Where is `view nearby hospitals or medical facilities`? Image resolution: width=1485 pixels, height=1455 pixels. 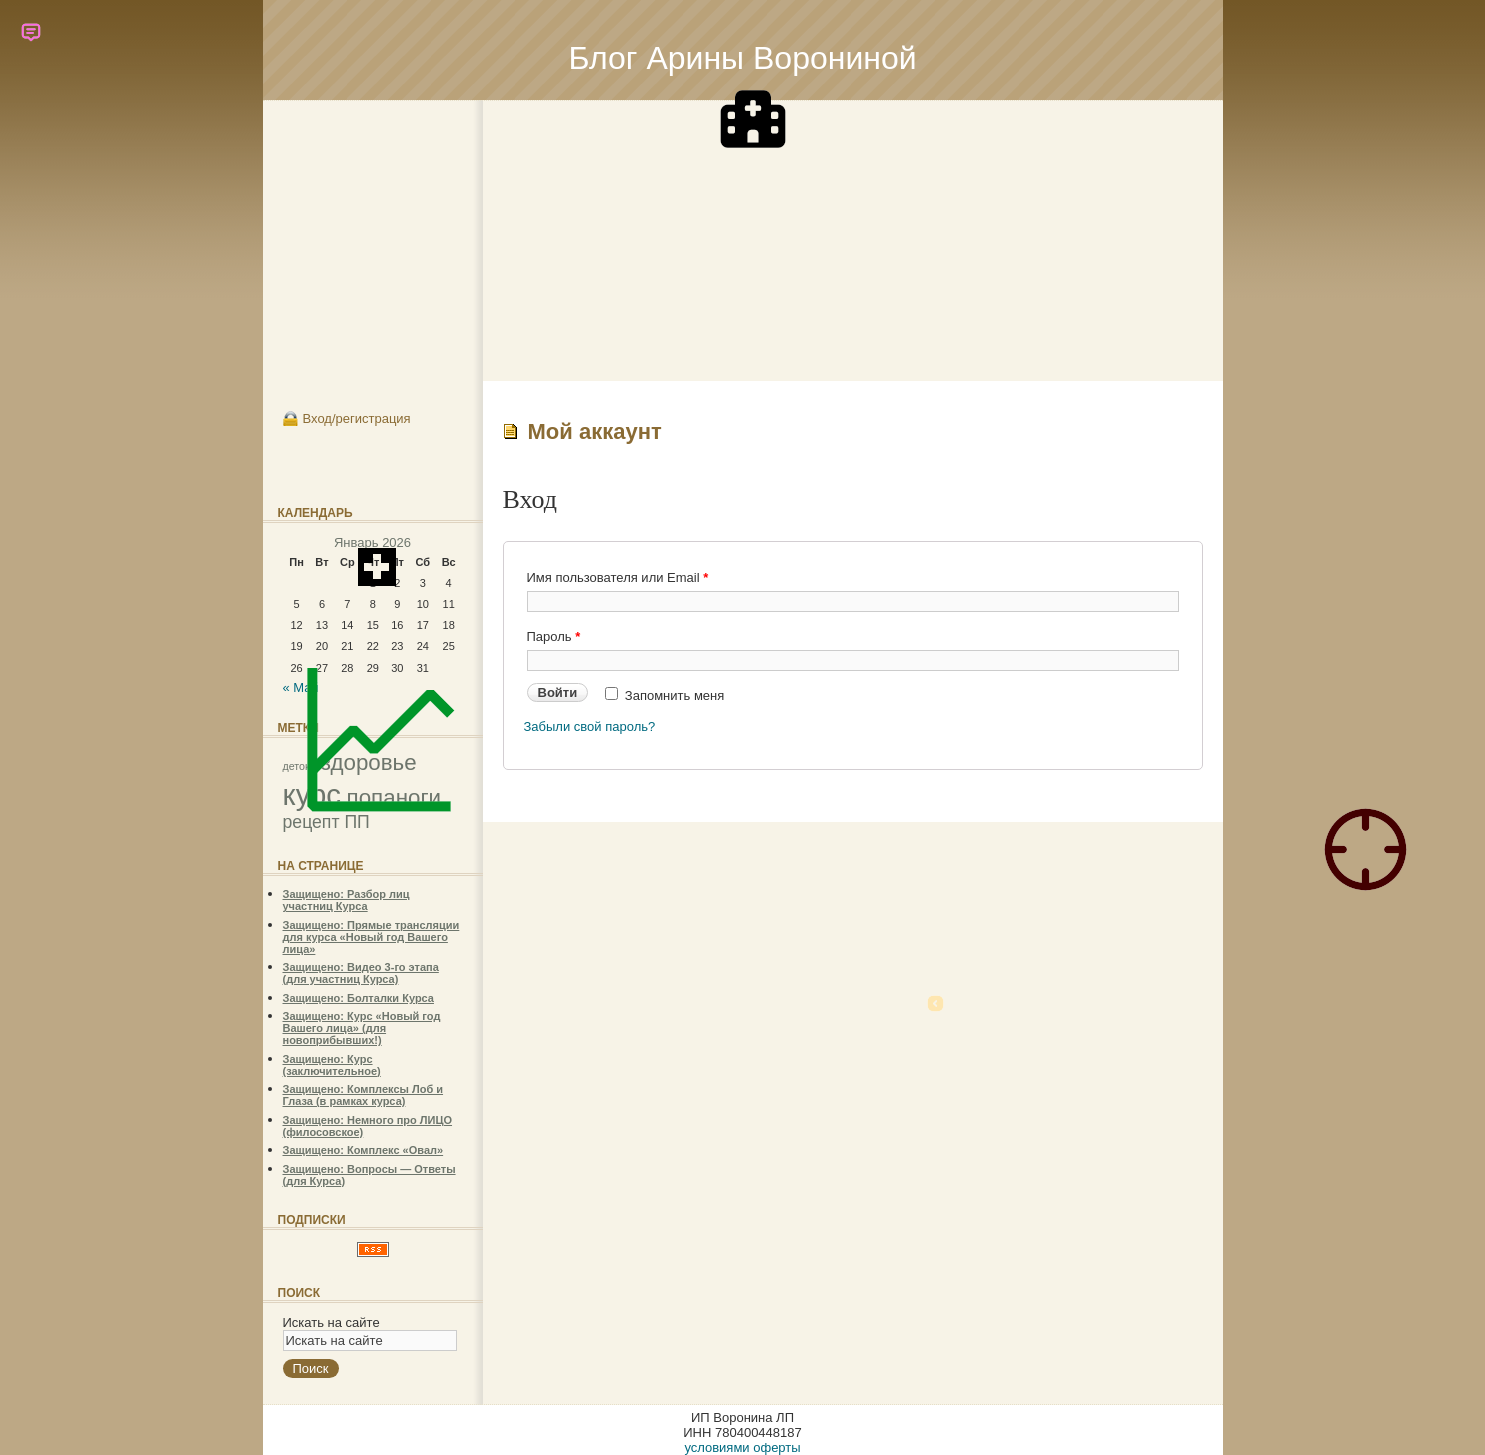 view nearby hospitals or medical facilities is located at coordinates (753, 119).